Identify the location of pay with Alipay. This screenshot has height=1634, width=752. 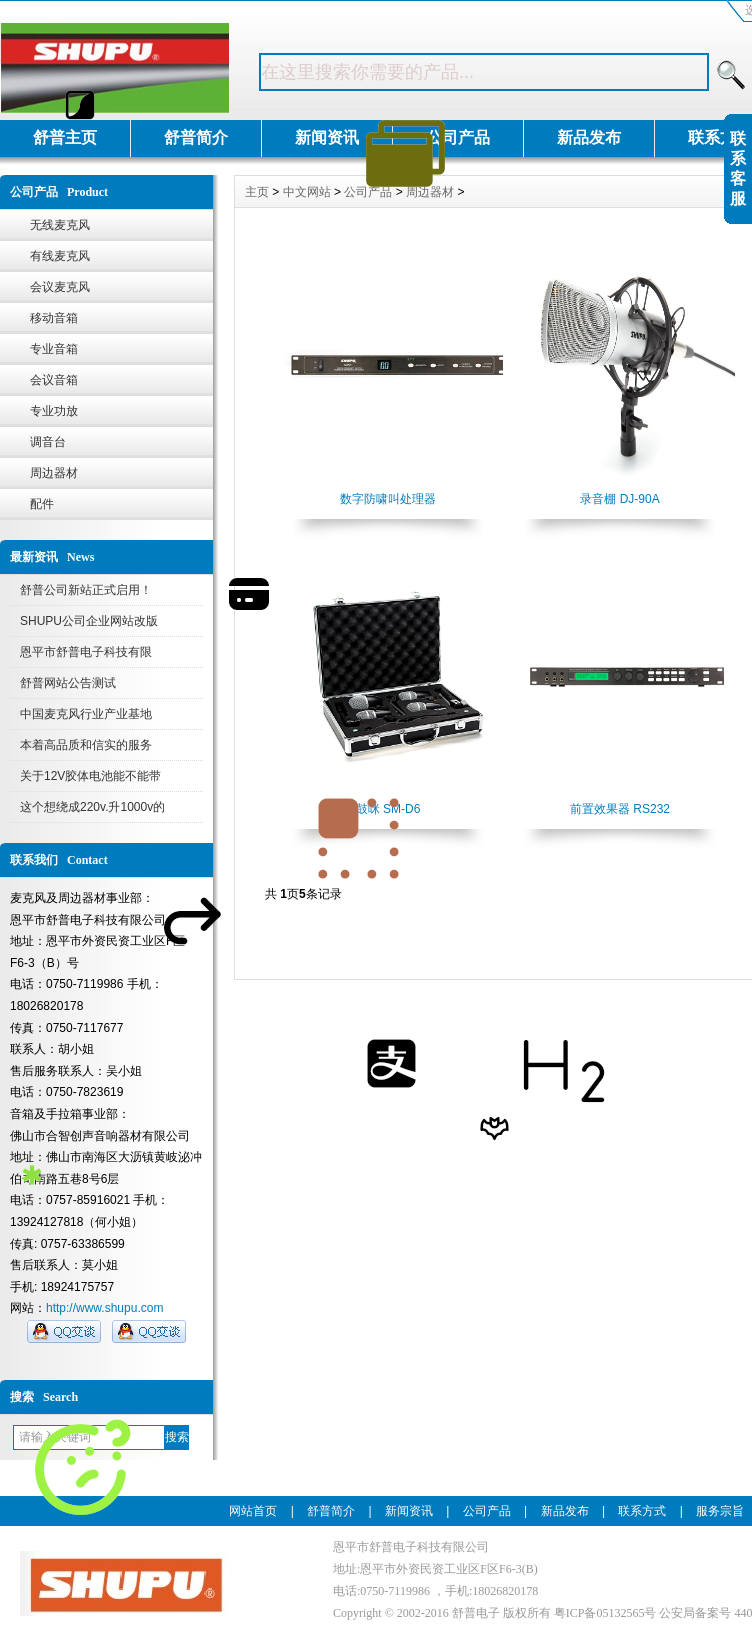
(391, 1063).